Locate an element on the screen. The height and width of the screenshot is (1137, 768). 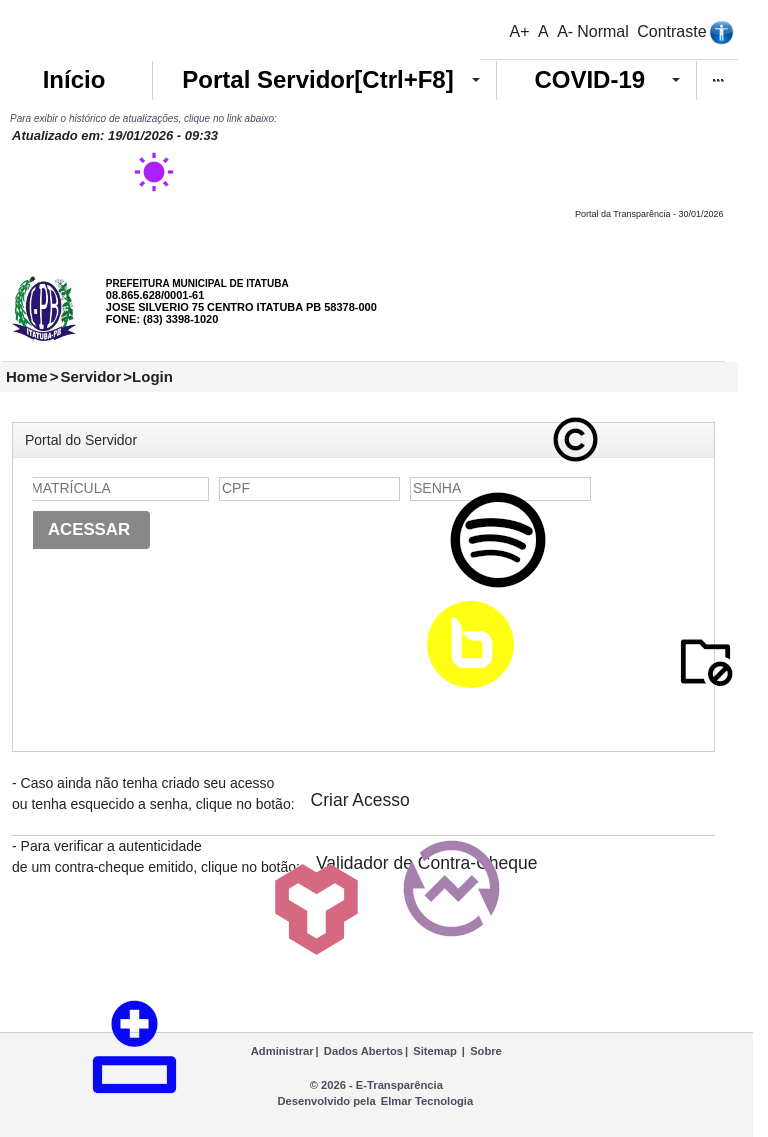
indicates copyrighted content is located at coordinates (575, 439).